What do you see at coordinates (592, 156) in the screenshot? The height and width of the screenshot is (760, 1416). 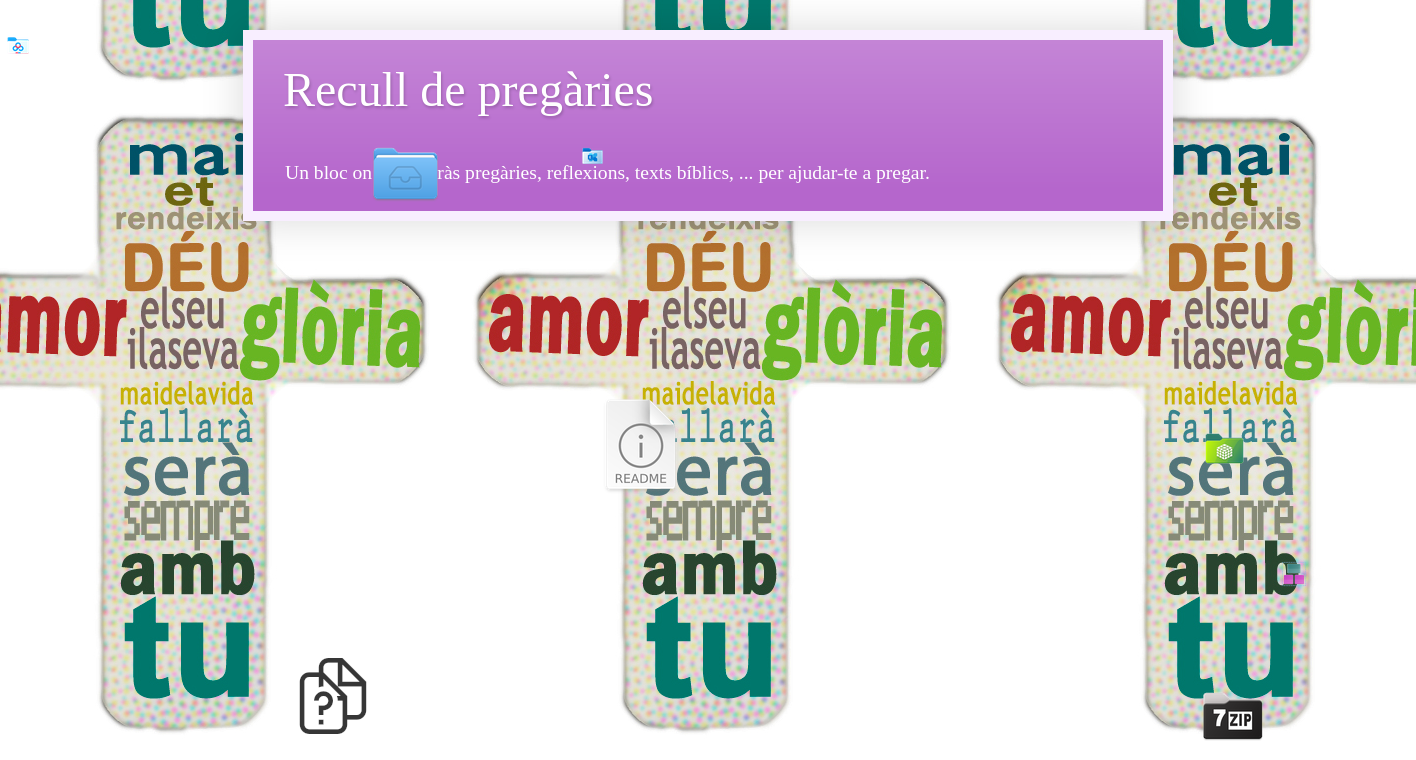 I see `open microsoft exchange folder` at bounding box center [592, 156].